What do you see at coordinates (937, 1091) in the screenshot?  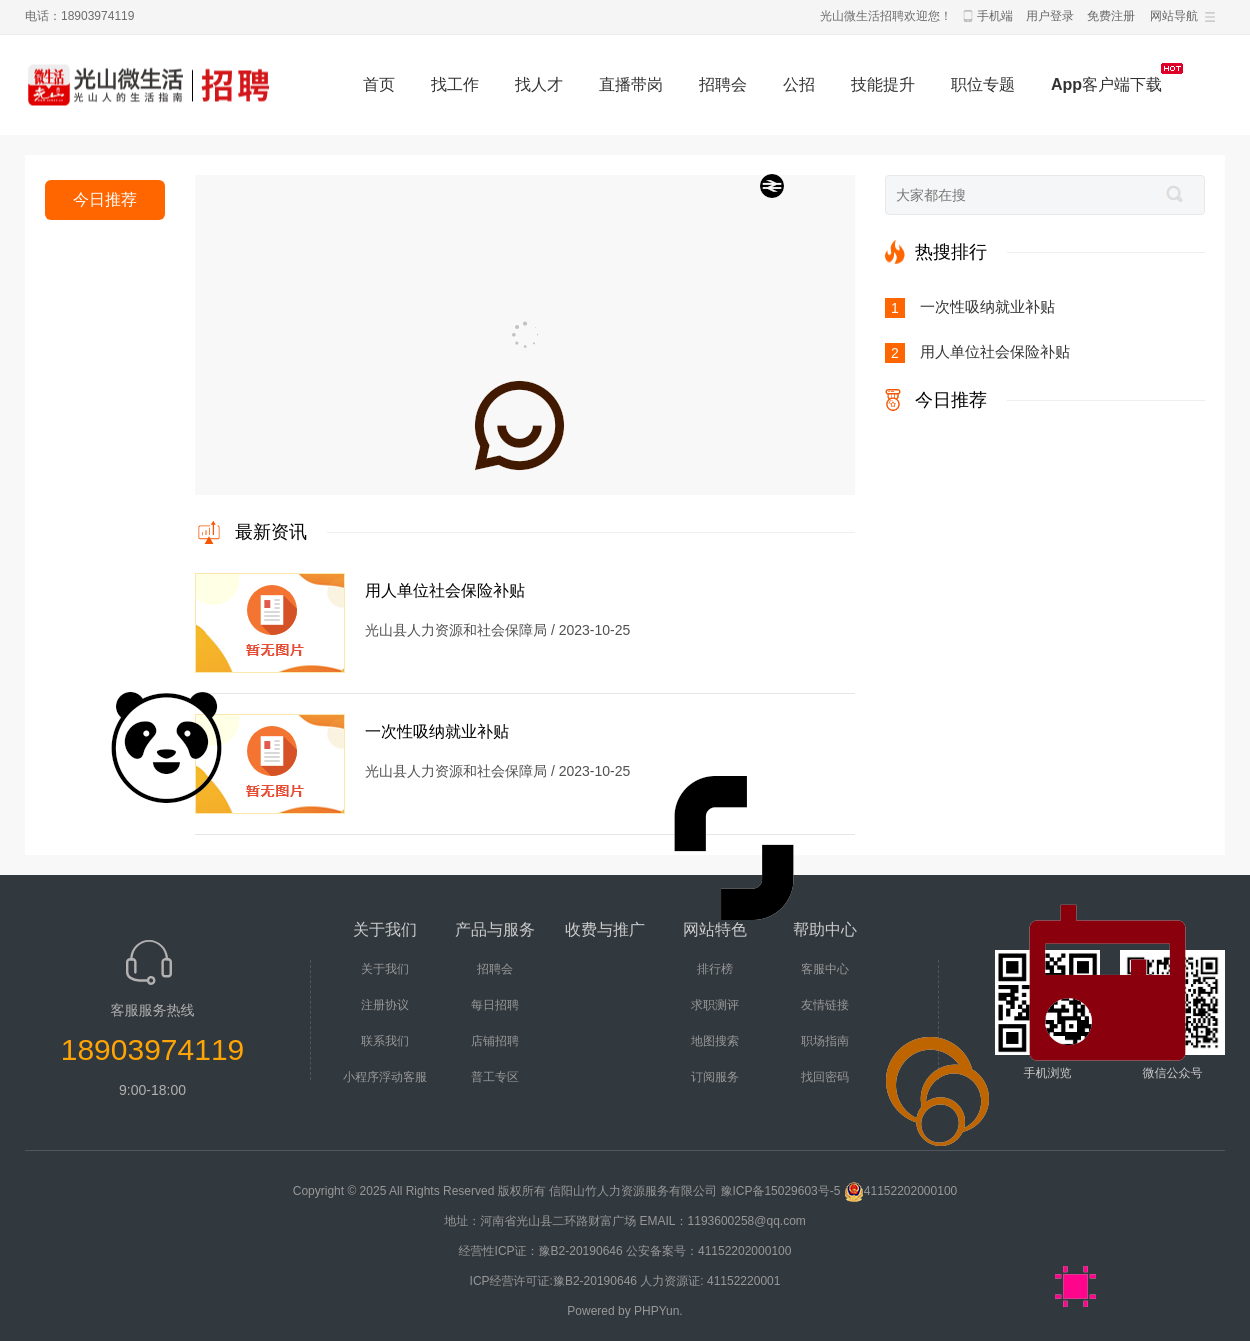 I see `OCLC company logo` at bounding box center [937, 1091].